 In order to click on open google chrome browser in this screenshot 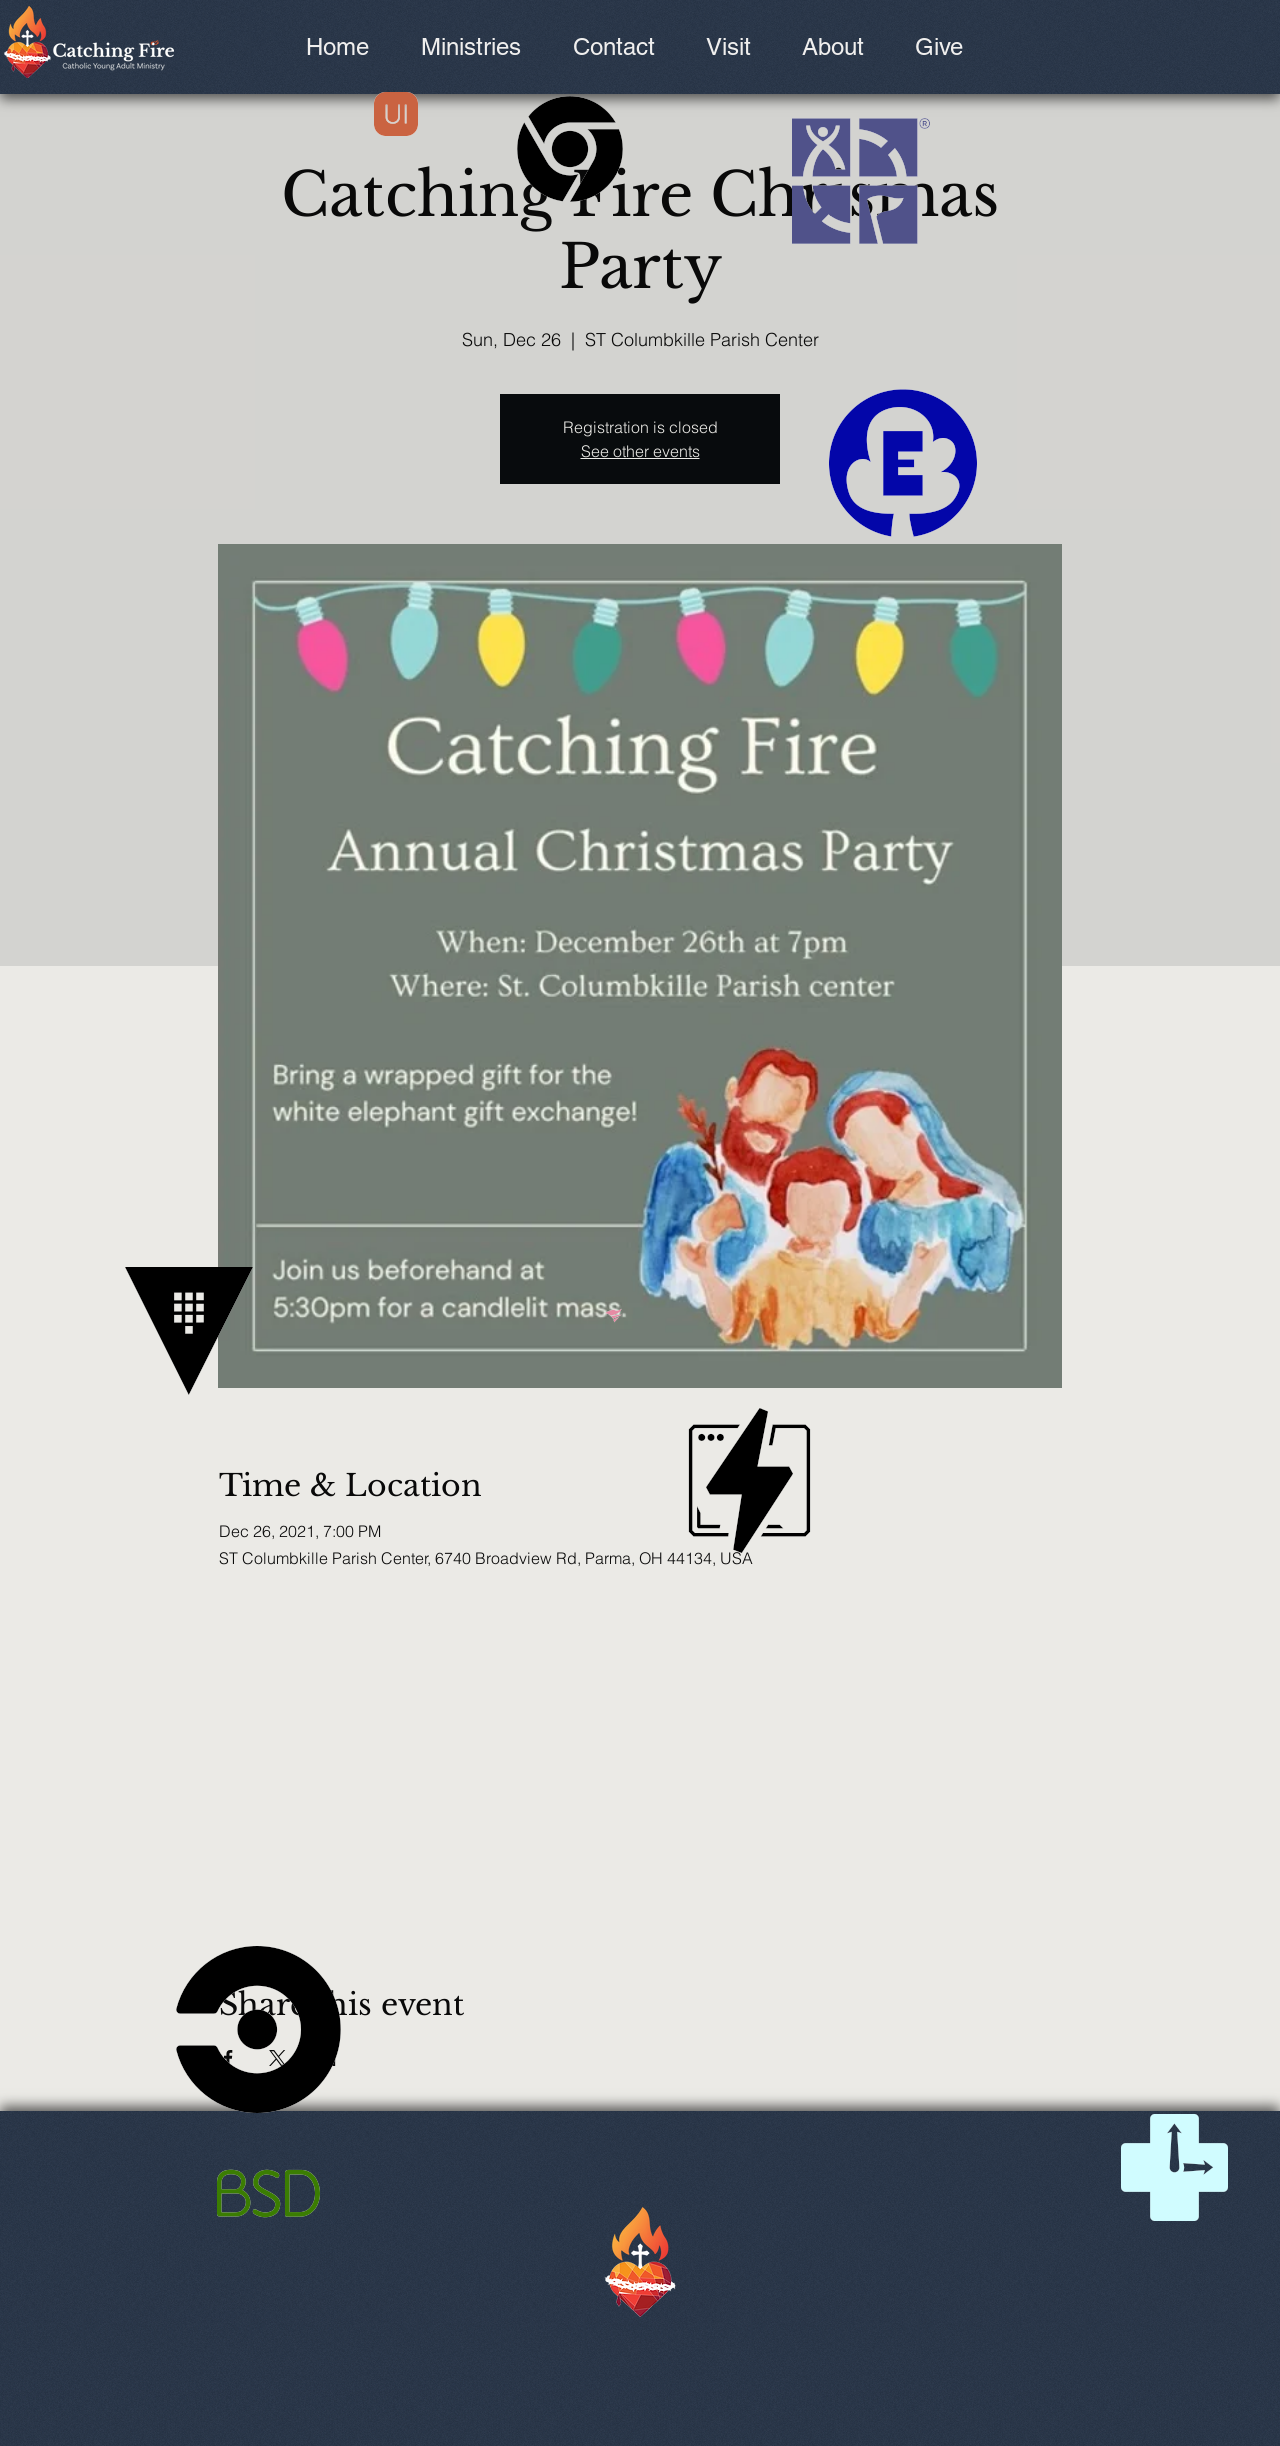, I will do `click(570, 149)`.